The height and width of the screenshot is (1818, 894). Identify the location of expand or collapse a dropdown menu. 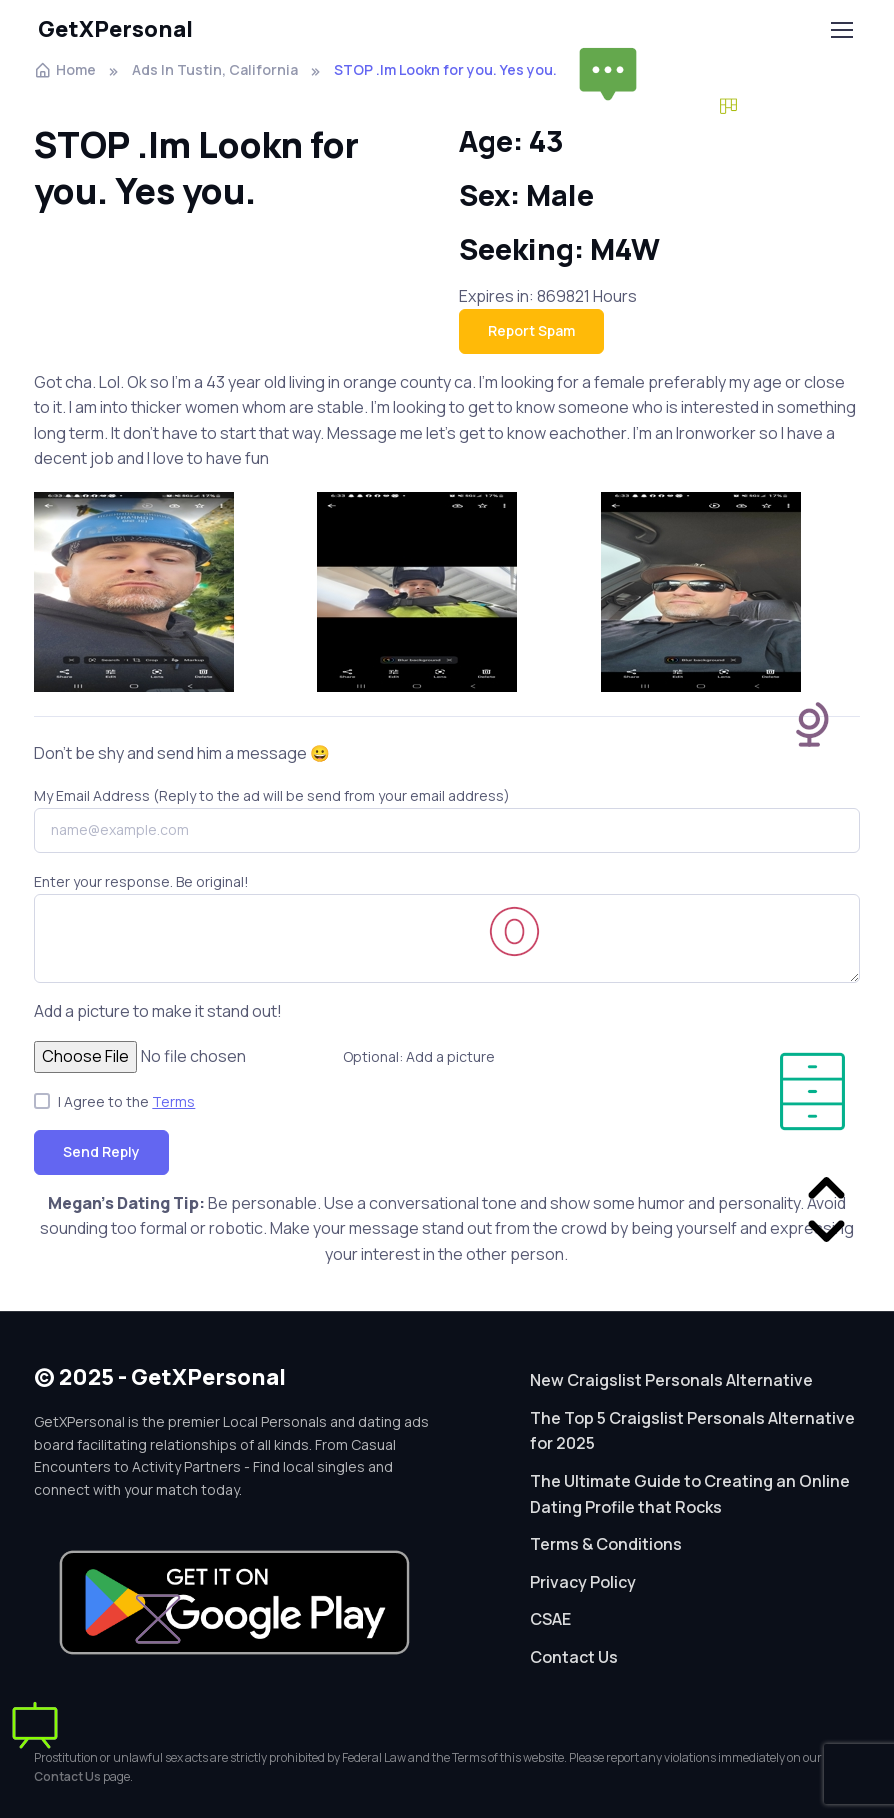
(826, 1209).